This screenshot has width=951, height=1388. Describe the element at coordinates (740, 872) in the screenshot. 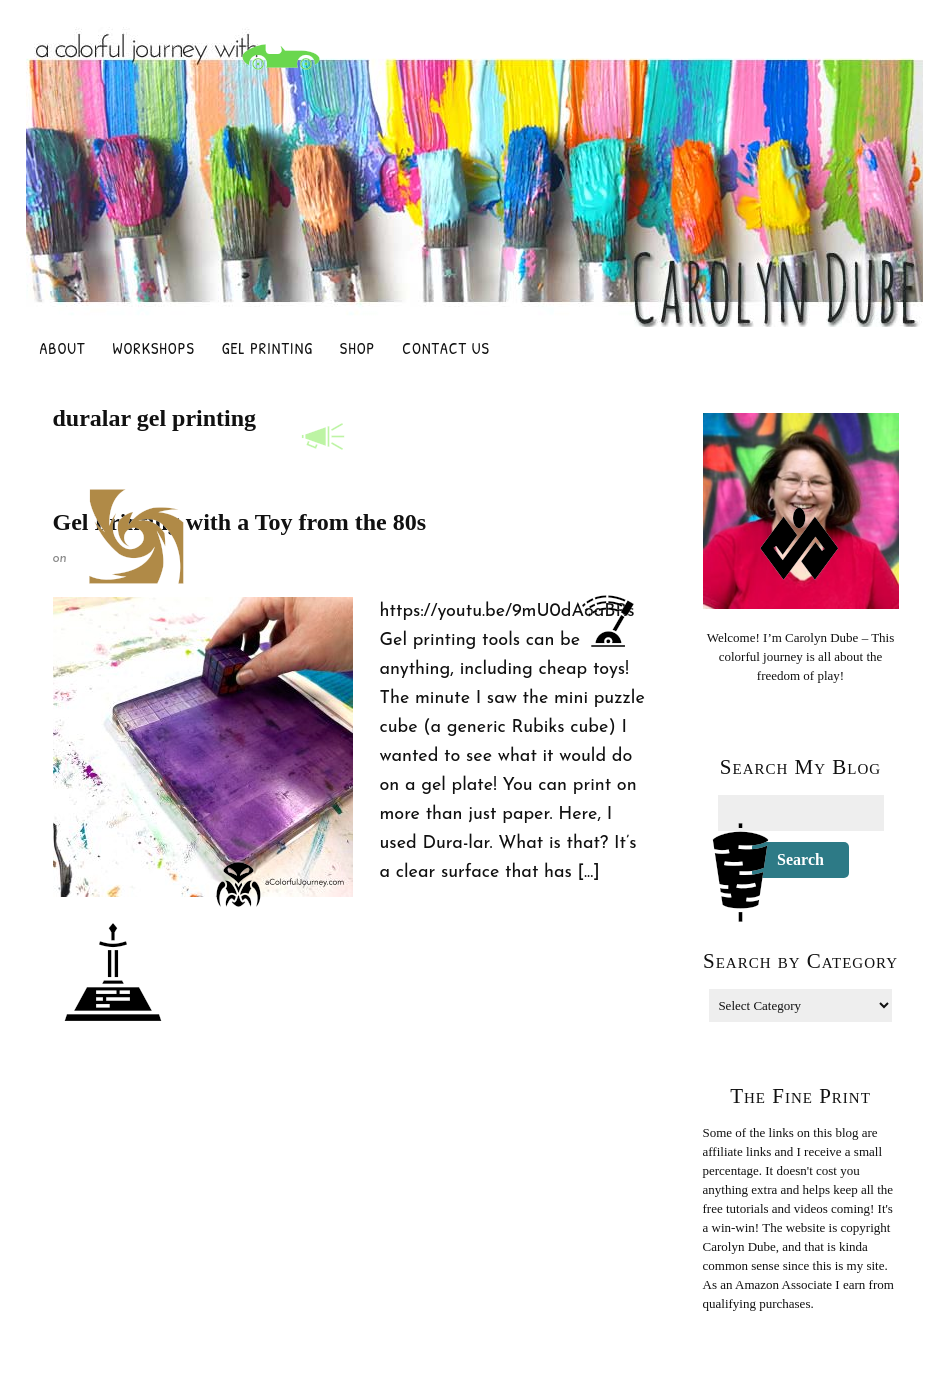

I see `browse kebab or street food options` at that location.